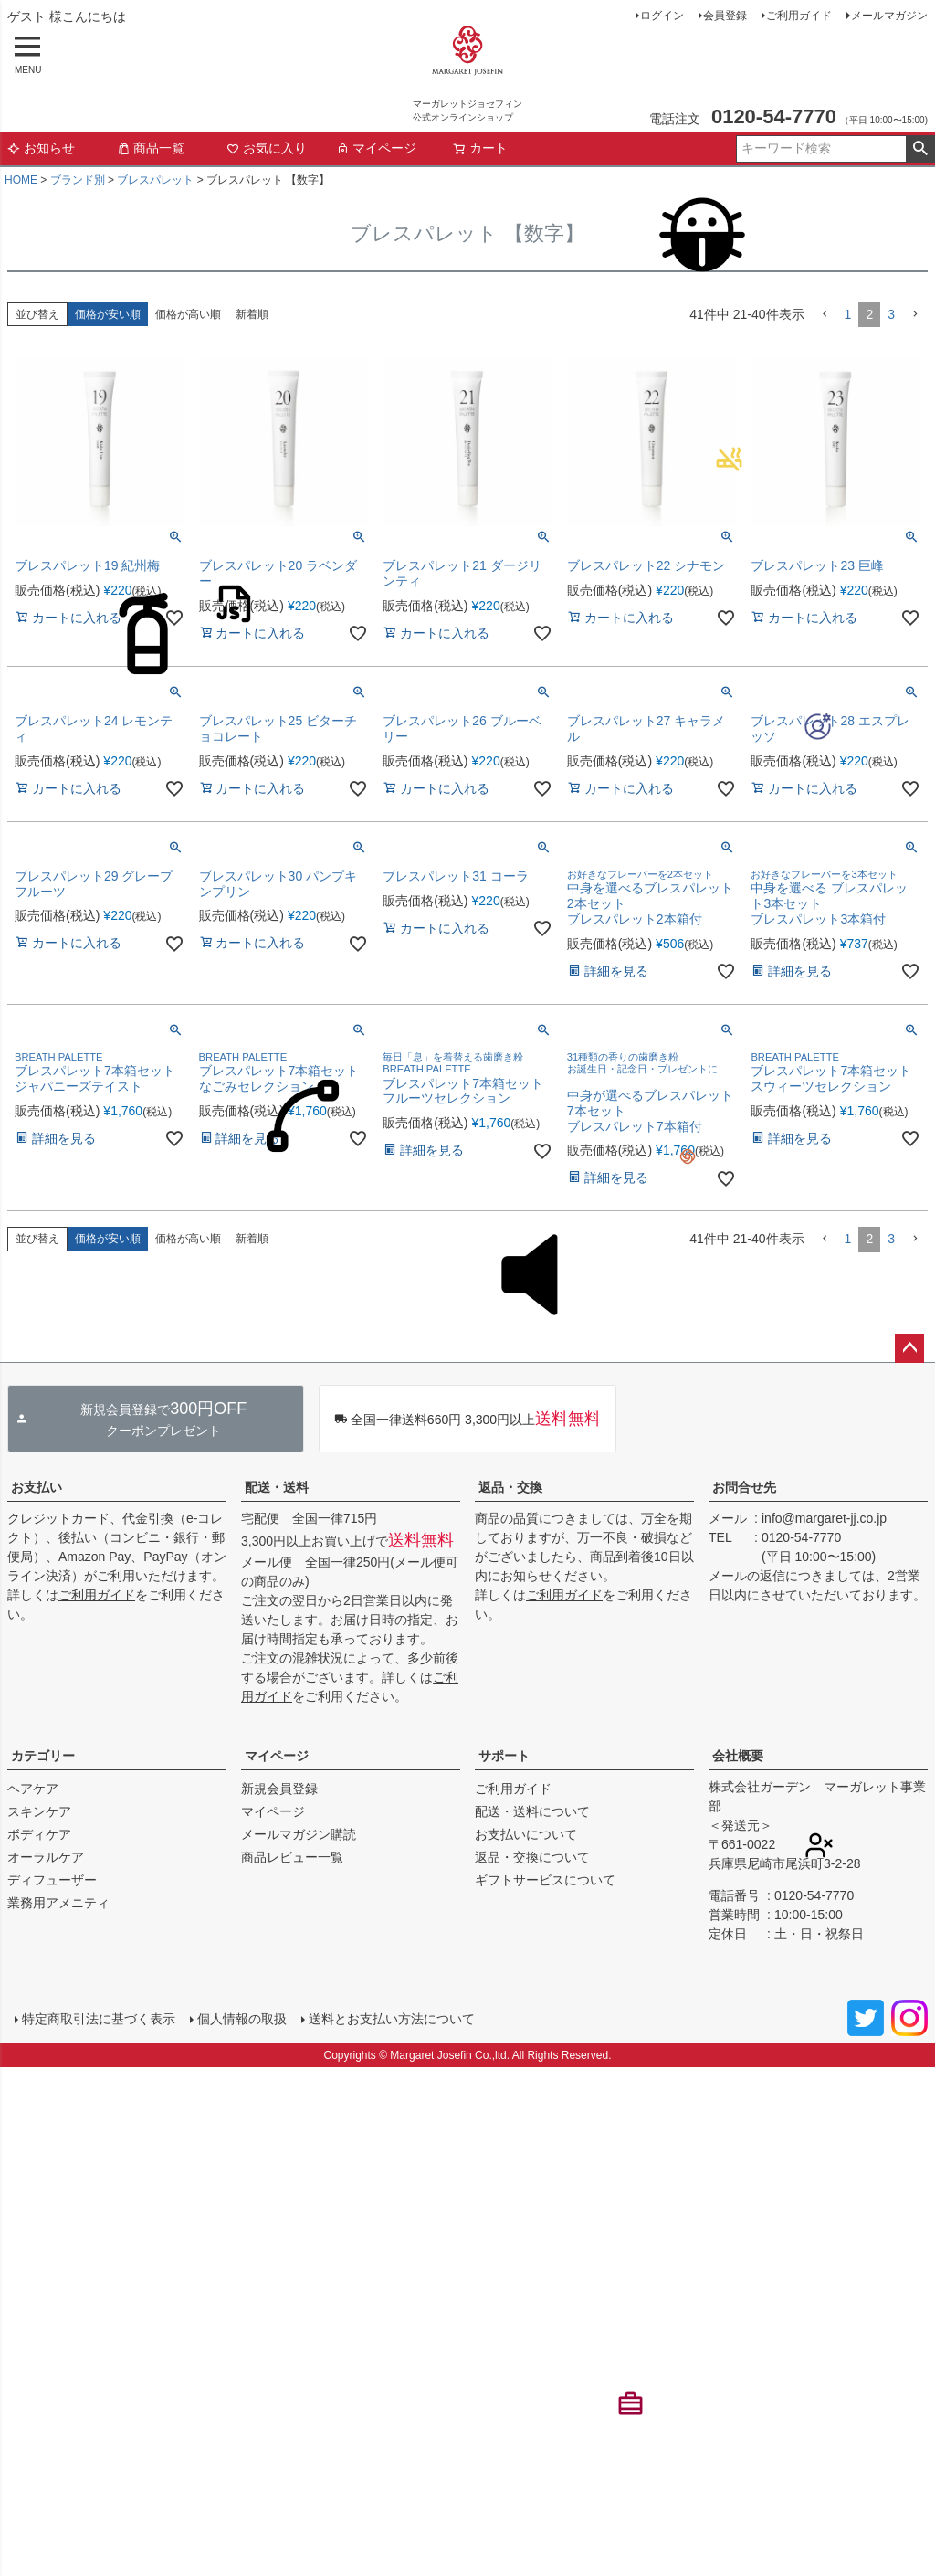 This screenshot has width=935, height=2576. I want to click on javascript file in a project directory, so click(235, 604).